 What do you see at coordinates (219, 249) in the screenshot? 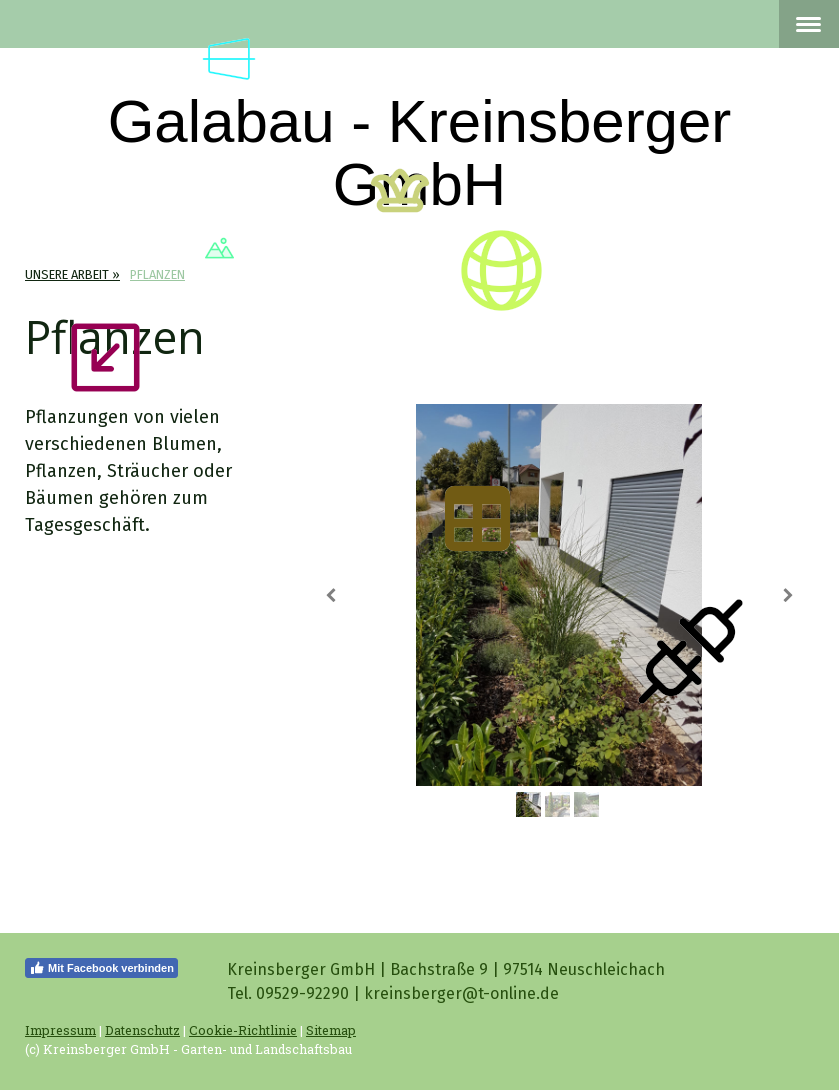
I see `view photos or image gallery` at bounding box center [219, 249].